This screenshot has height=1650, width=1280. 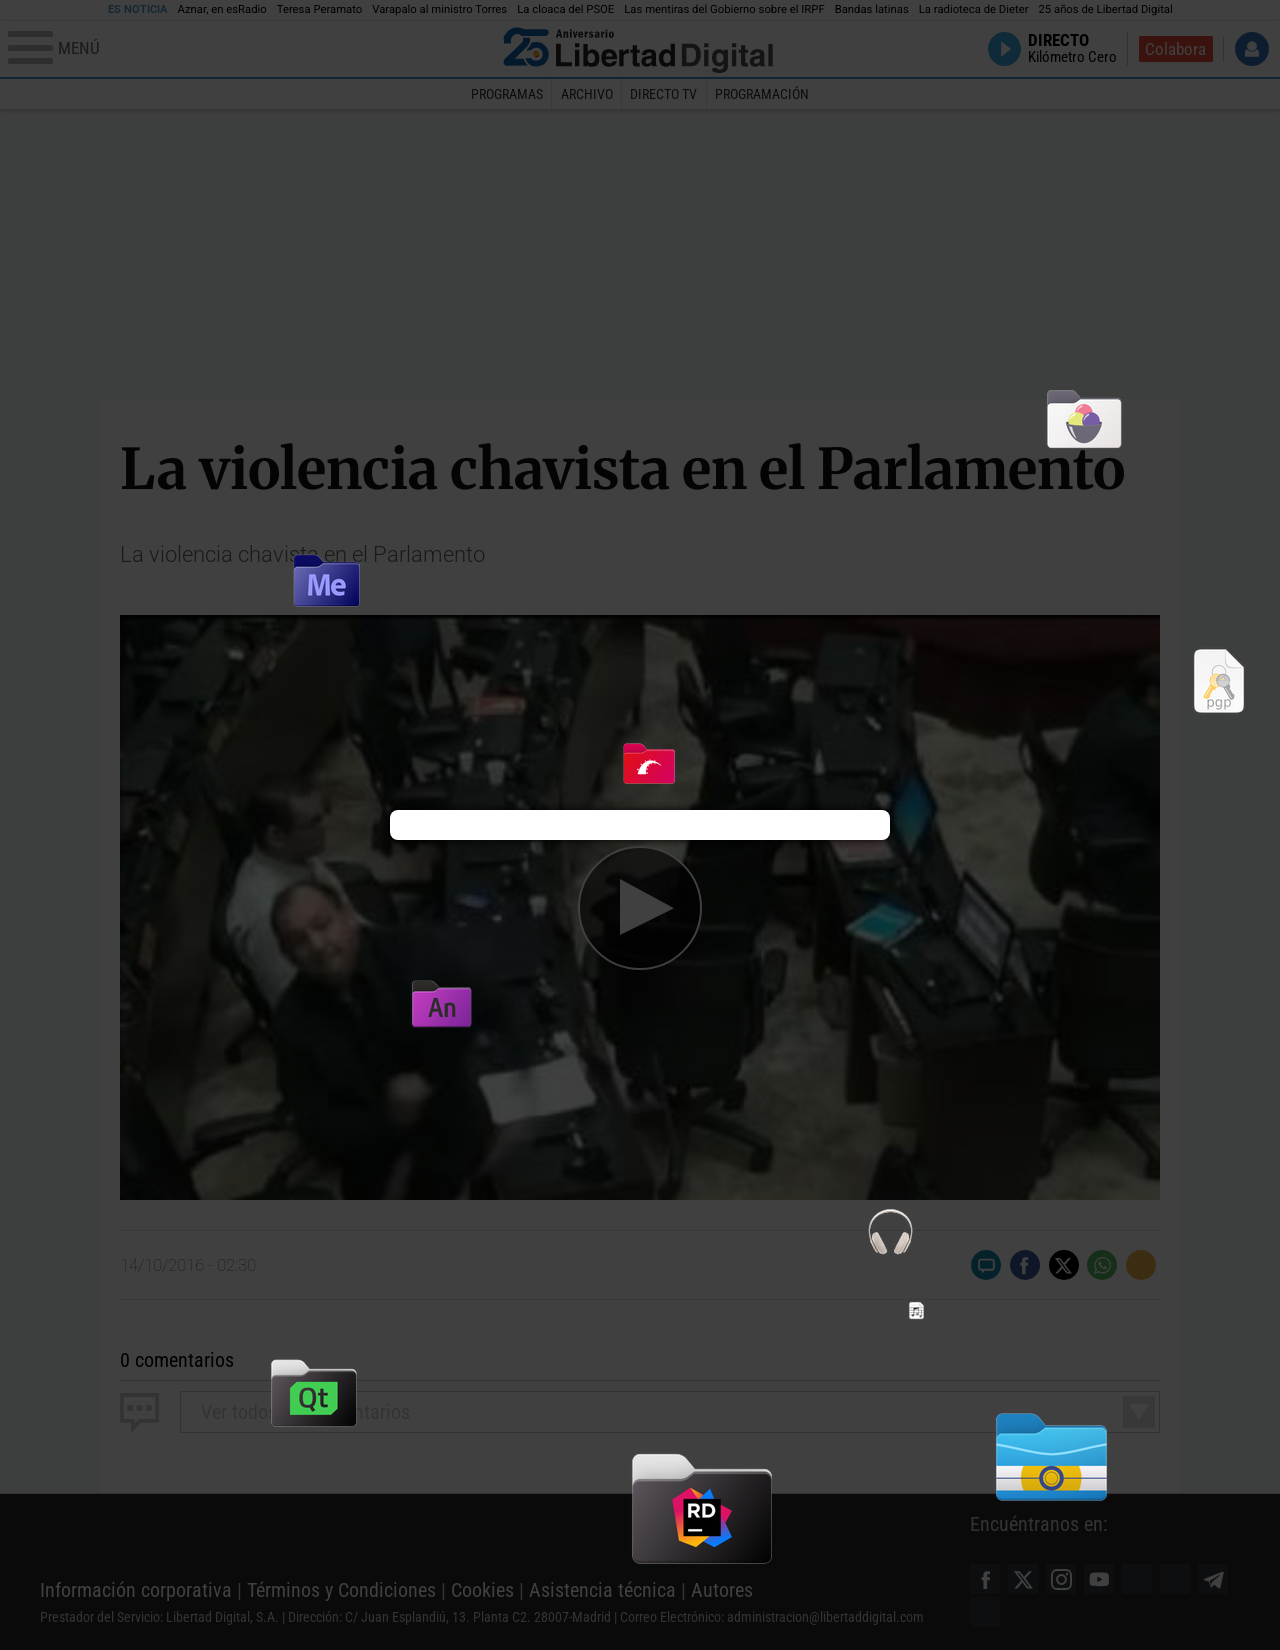 I want to click on open pokémon collection folder, so click(x=1051, y=1460).